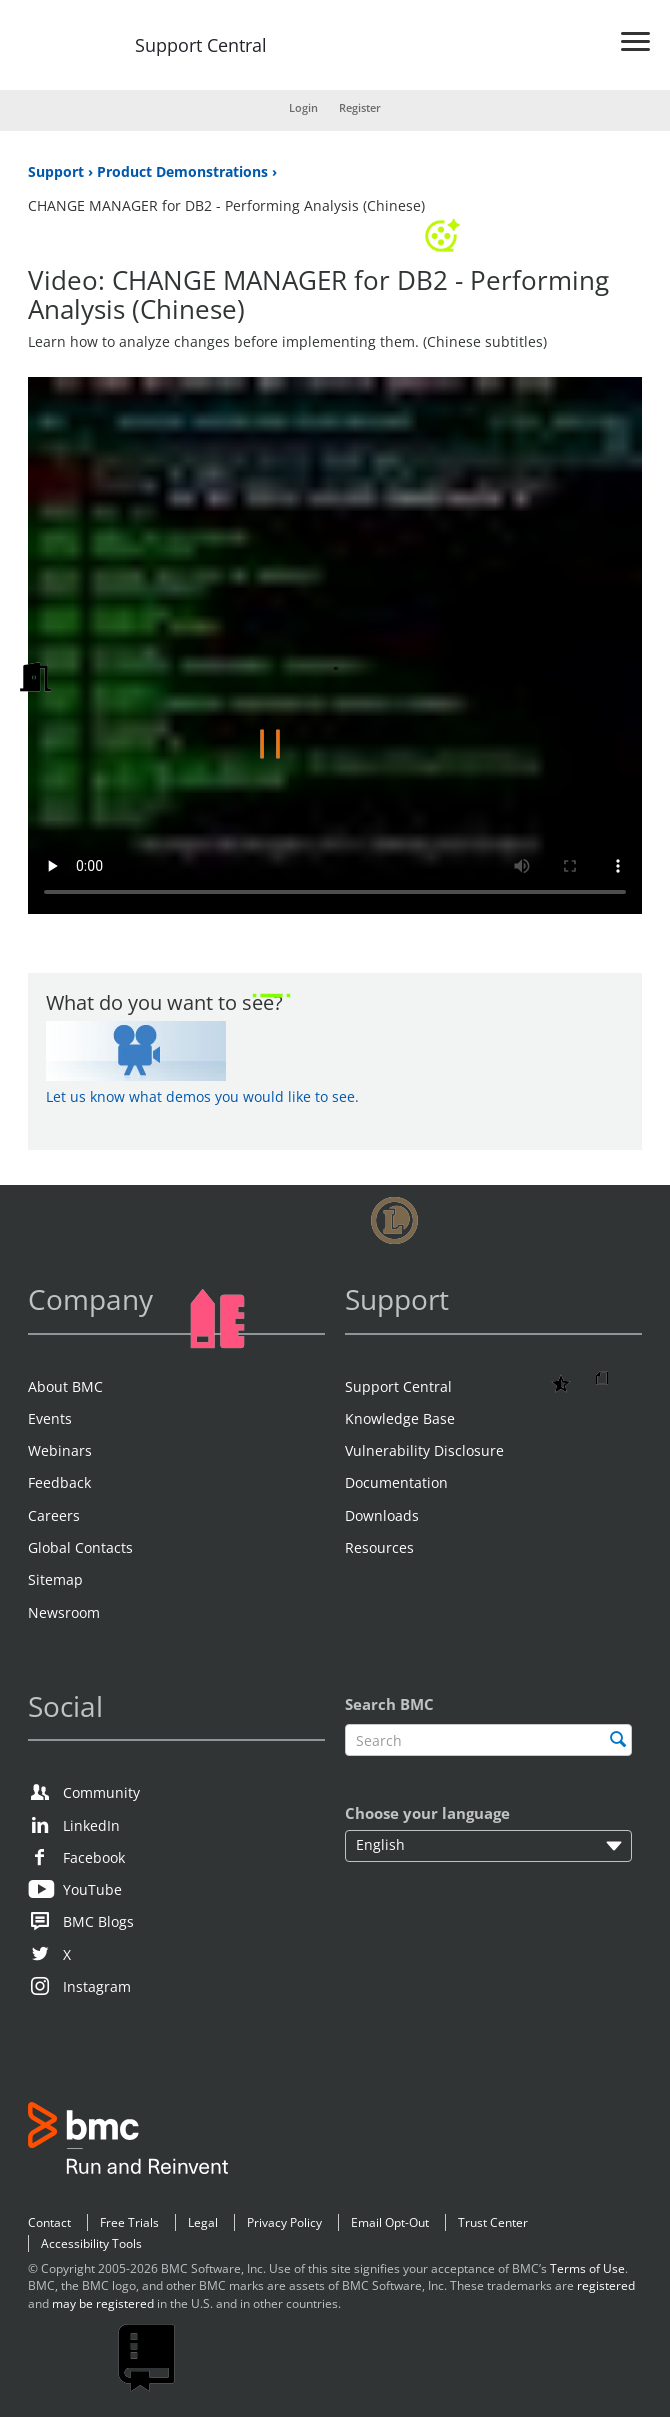  I want to click on access design or editing tools, so click(217, 1318).